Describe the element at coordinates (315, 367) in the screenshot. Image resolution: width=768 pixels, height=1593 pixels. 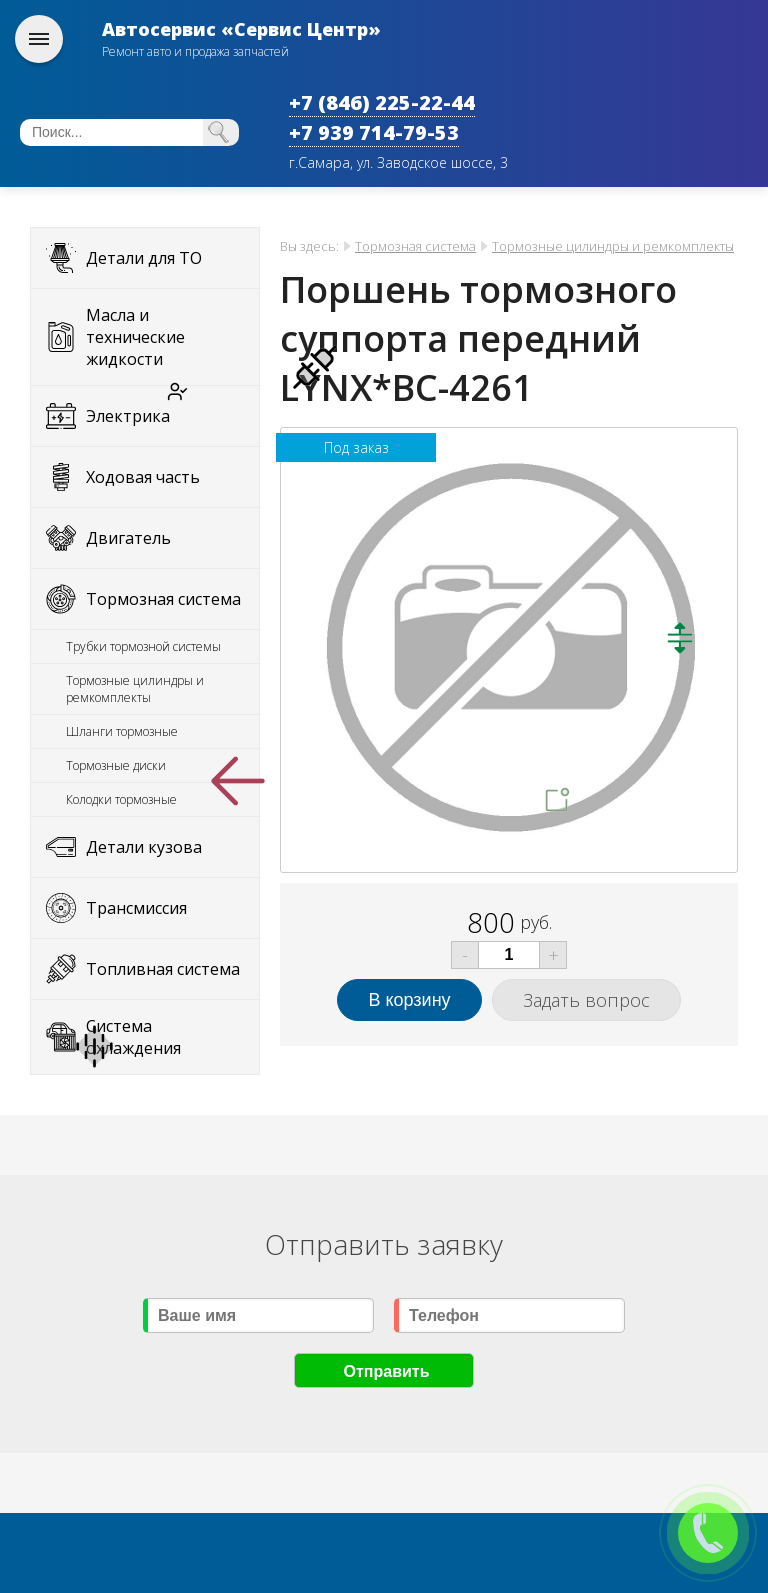
I see `connect or manage device connections` at that location.